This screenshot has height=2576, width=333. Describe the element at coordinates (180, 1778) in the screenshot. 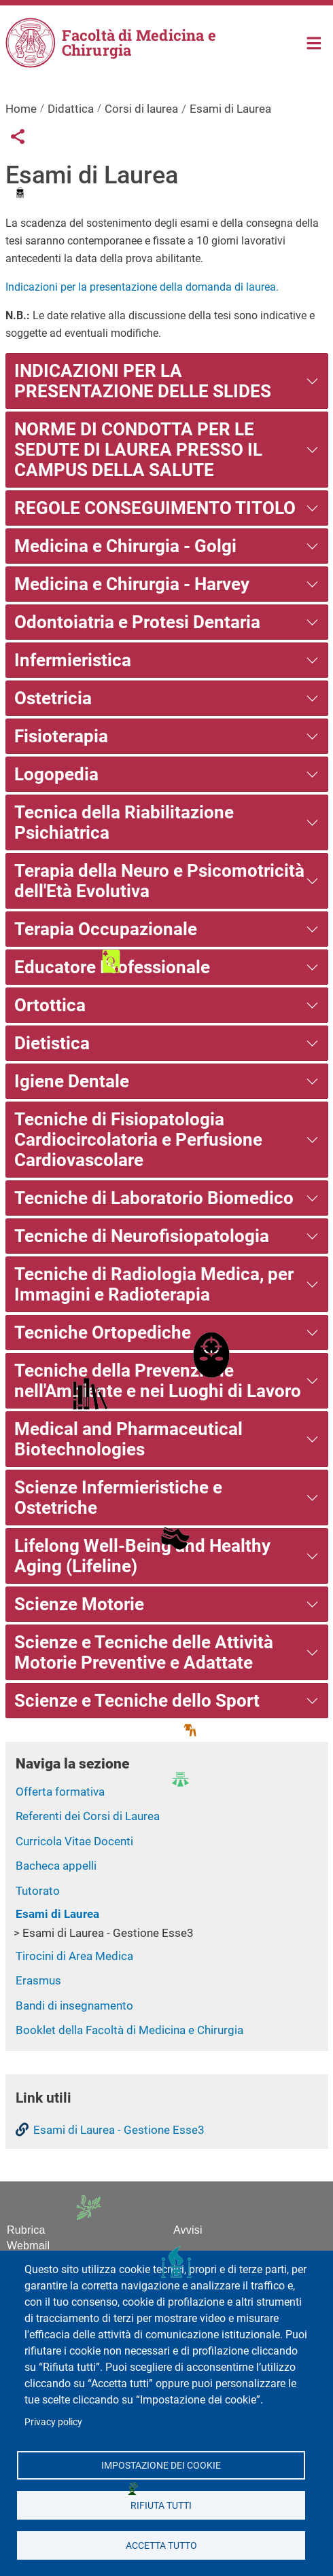

I see `launch an assault on enemy fortification` at that location.